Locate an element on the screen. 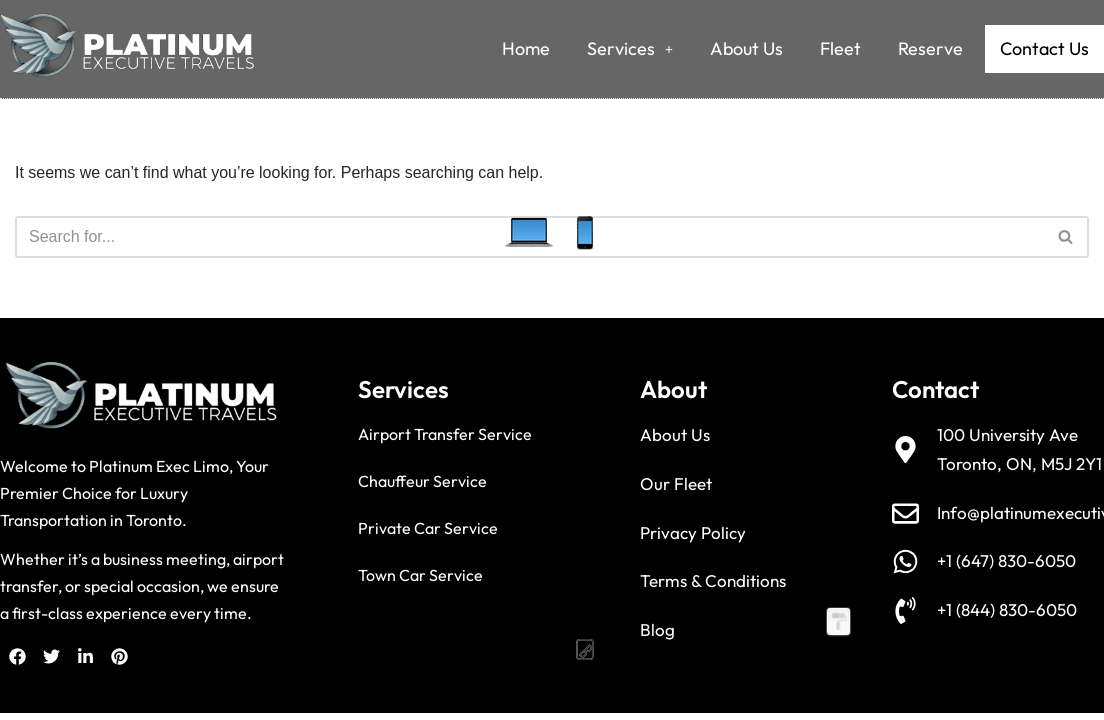 This screenshot has width=1104, height=720. open the documents app is located at coordinates (585, 649).